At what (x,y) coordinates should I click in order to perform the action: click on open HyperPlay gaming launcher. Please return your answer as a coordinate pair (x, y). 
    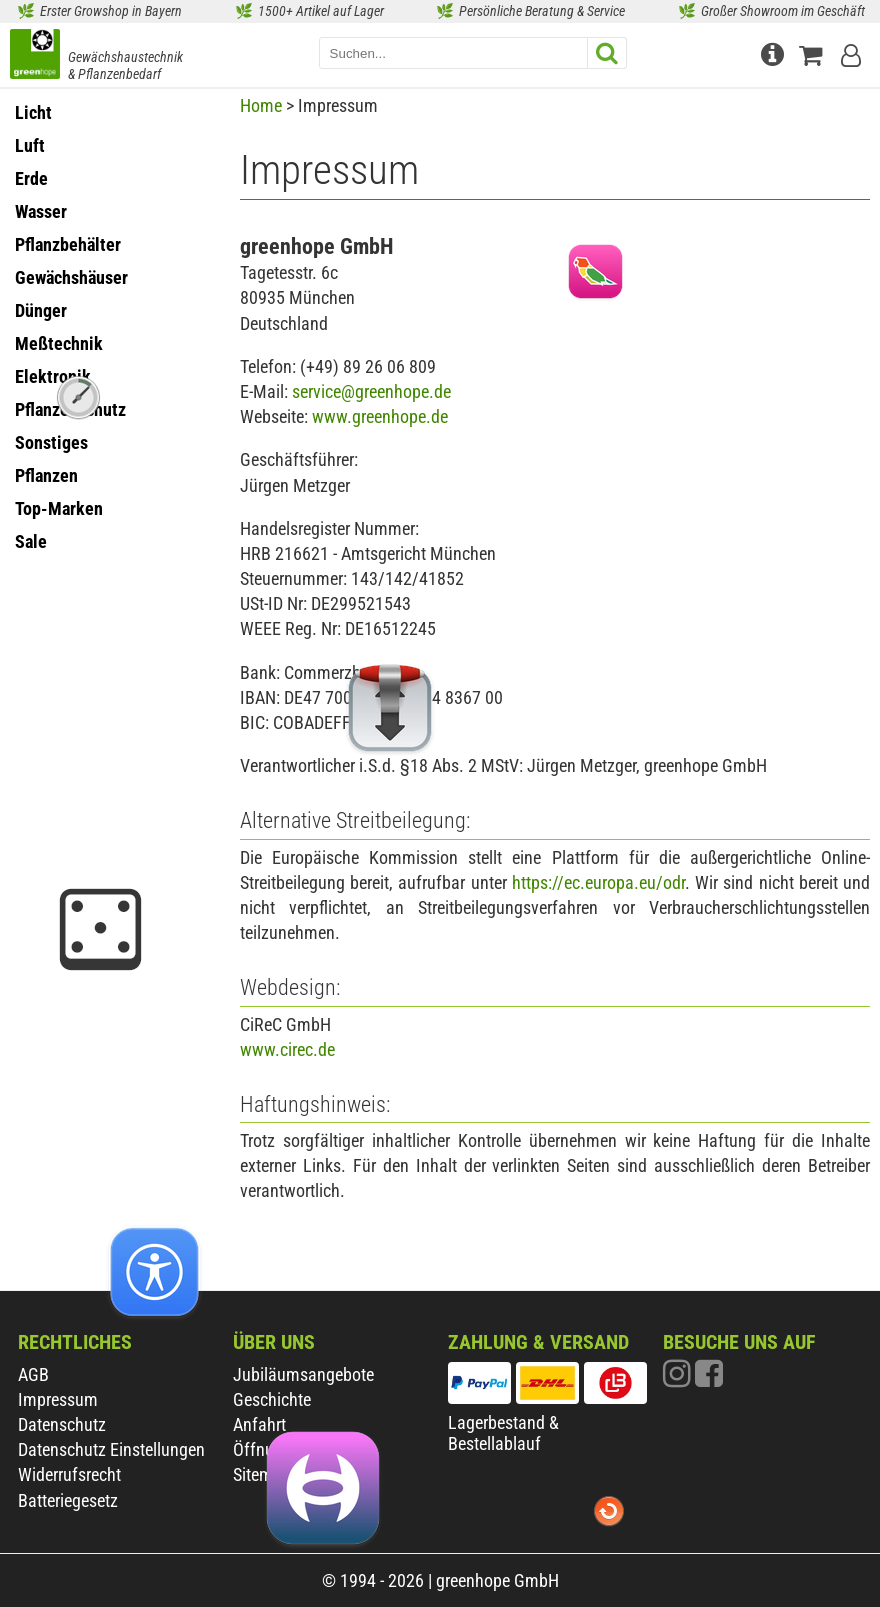
    Looking at the image, I should click on (323, 1488).